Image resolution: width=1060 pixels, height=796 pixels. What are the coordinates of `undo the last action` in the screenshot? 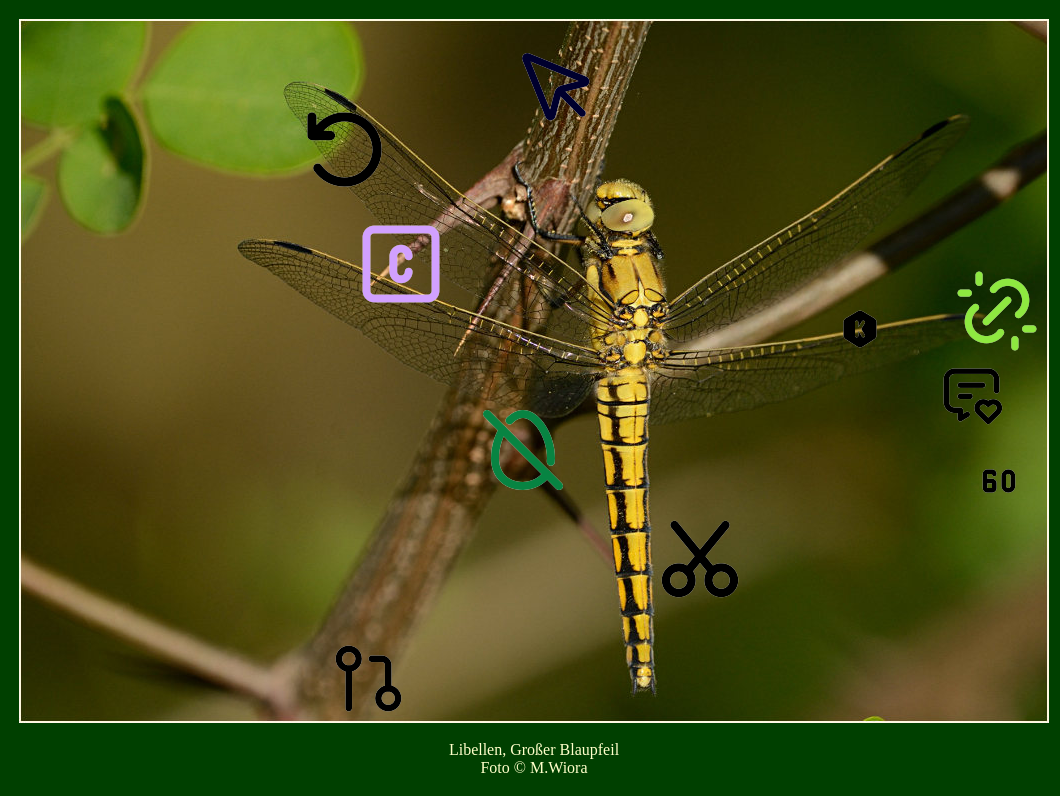 It's located at (344, 149).